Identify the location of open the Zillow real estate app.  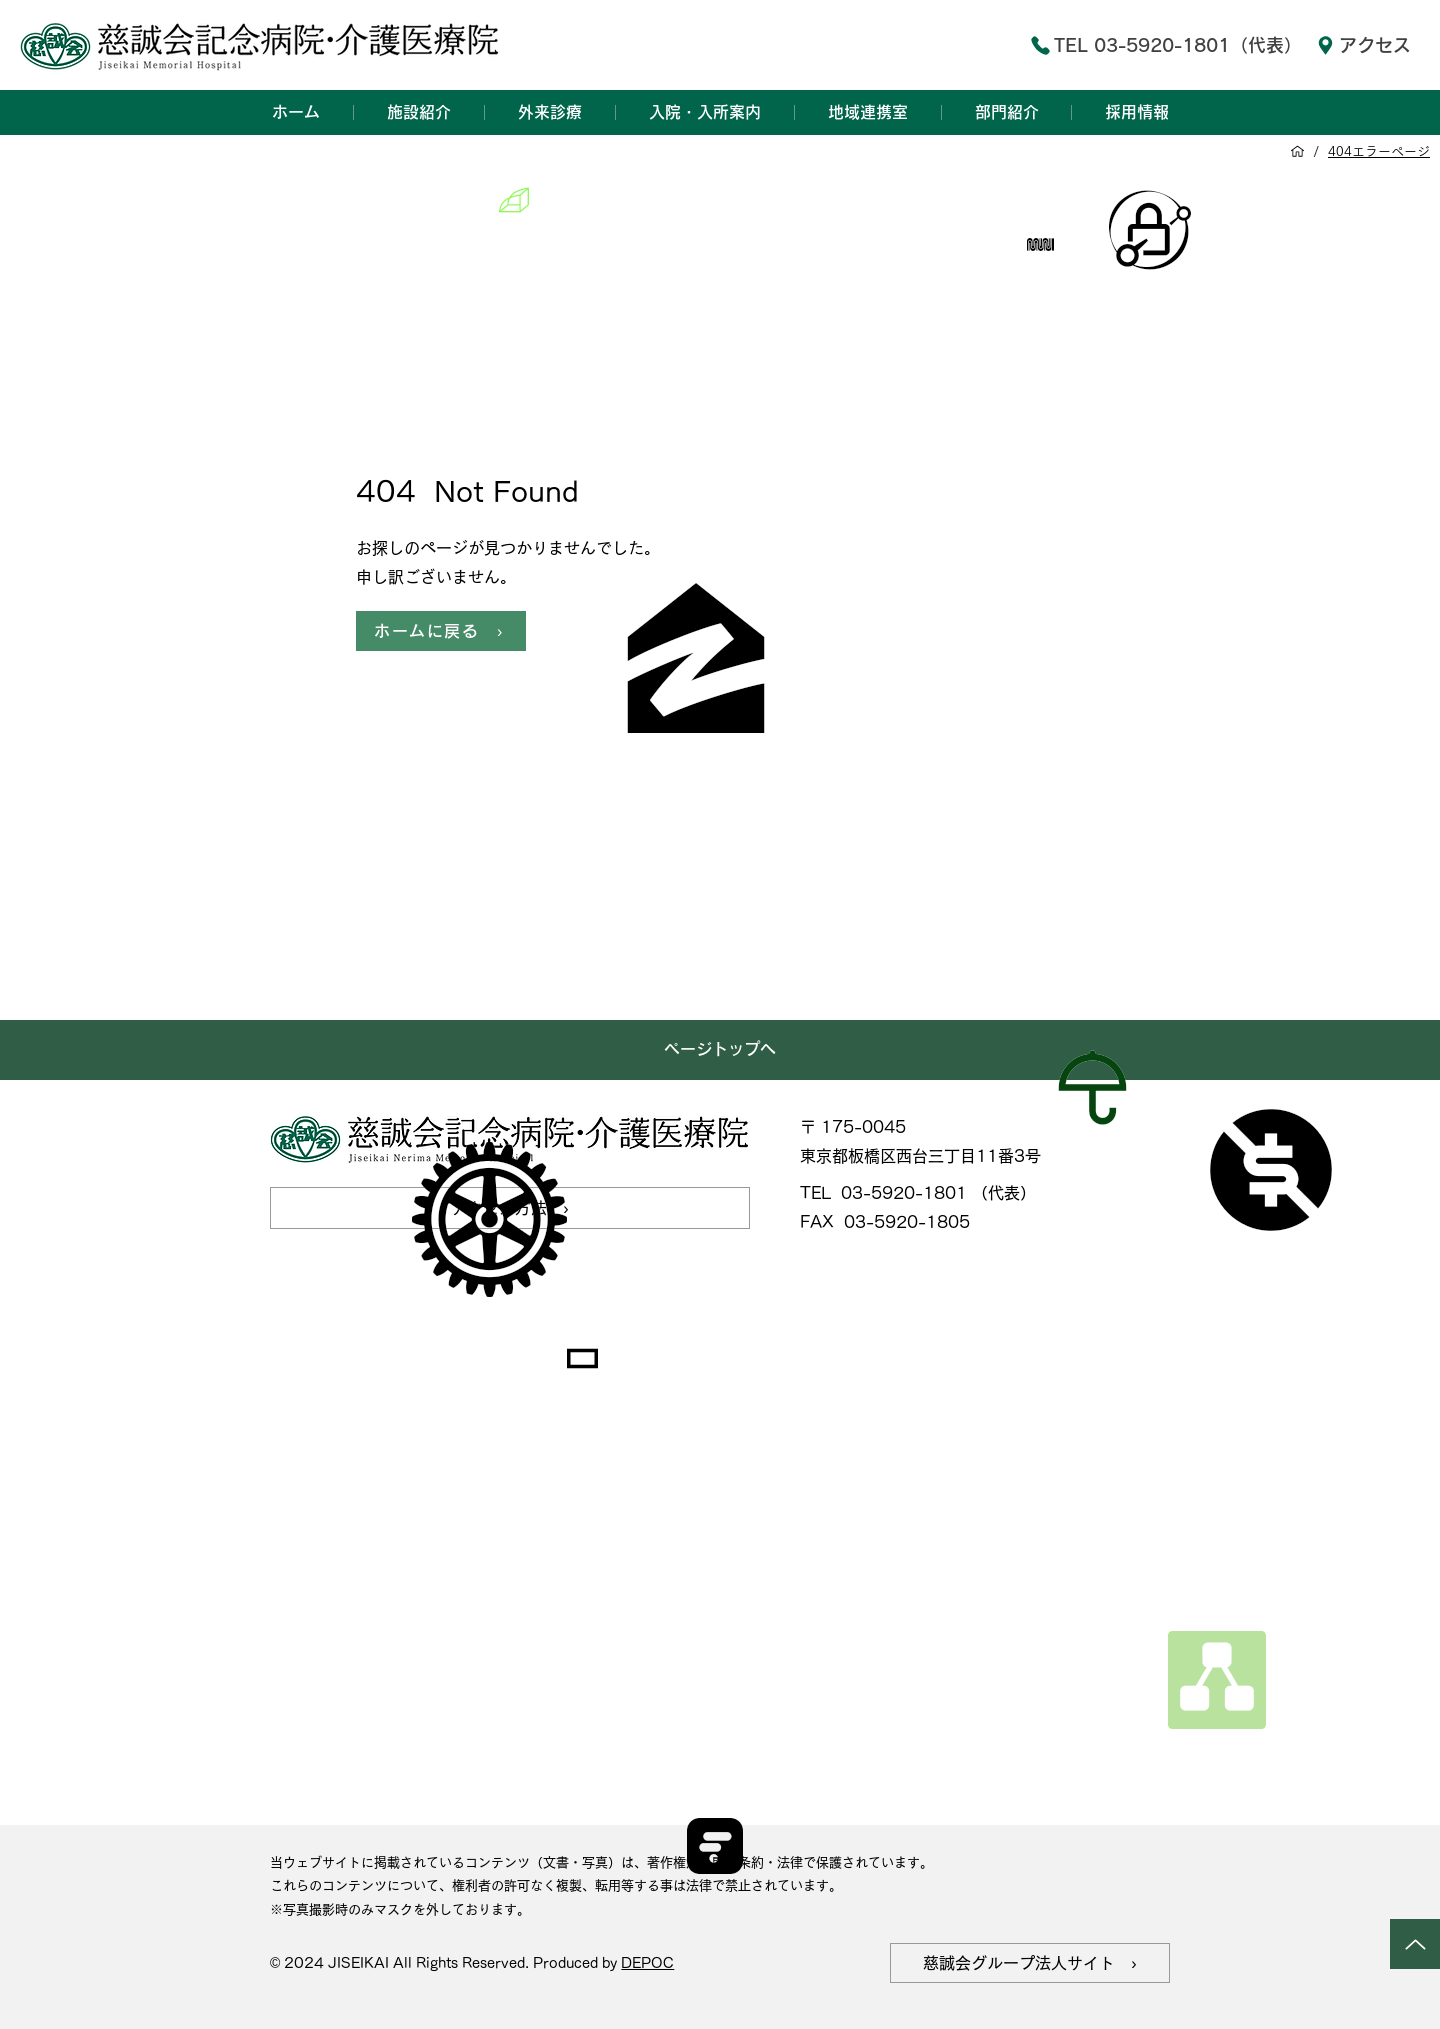
(696, 658).